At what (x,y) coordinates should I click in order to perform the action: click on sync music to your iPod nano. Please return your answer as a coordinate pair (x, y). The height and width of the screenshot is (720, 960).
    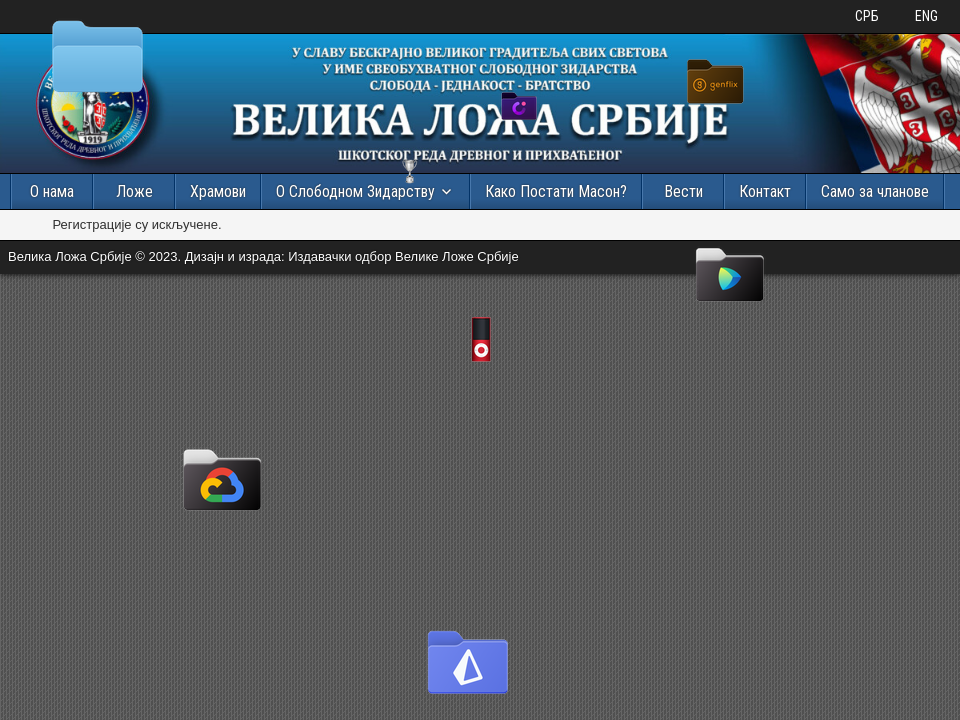
    Looking at the image, I should click on (481, 340).